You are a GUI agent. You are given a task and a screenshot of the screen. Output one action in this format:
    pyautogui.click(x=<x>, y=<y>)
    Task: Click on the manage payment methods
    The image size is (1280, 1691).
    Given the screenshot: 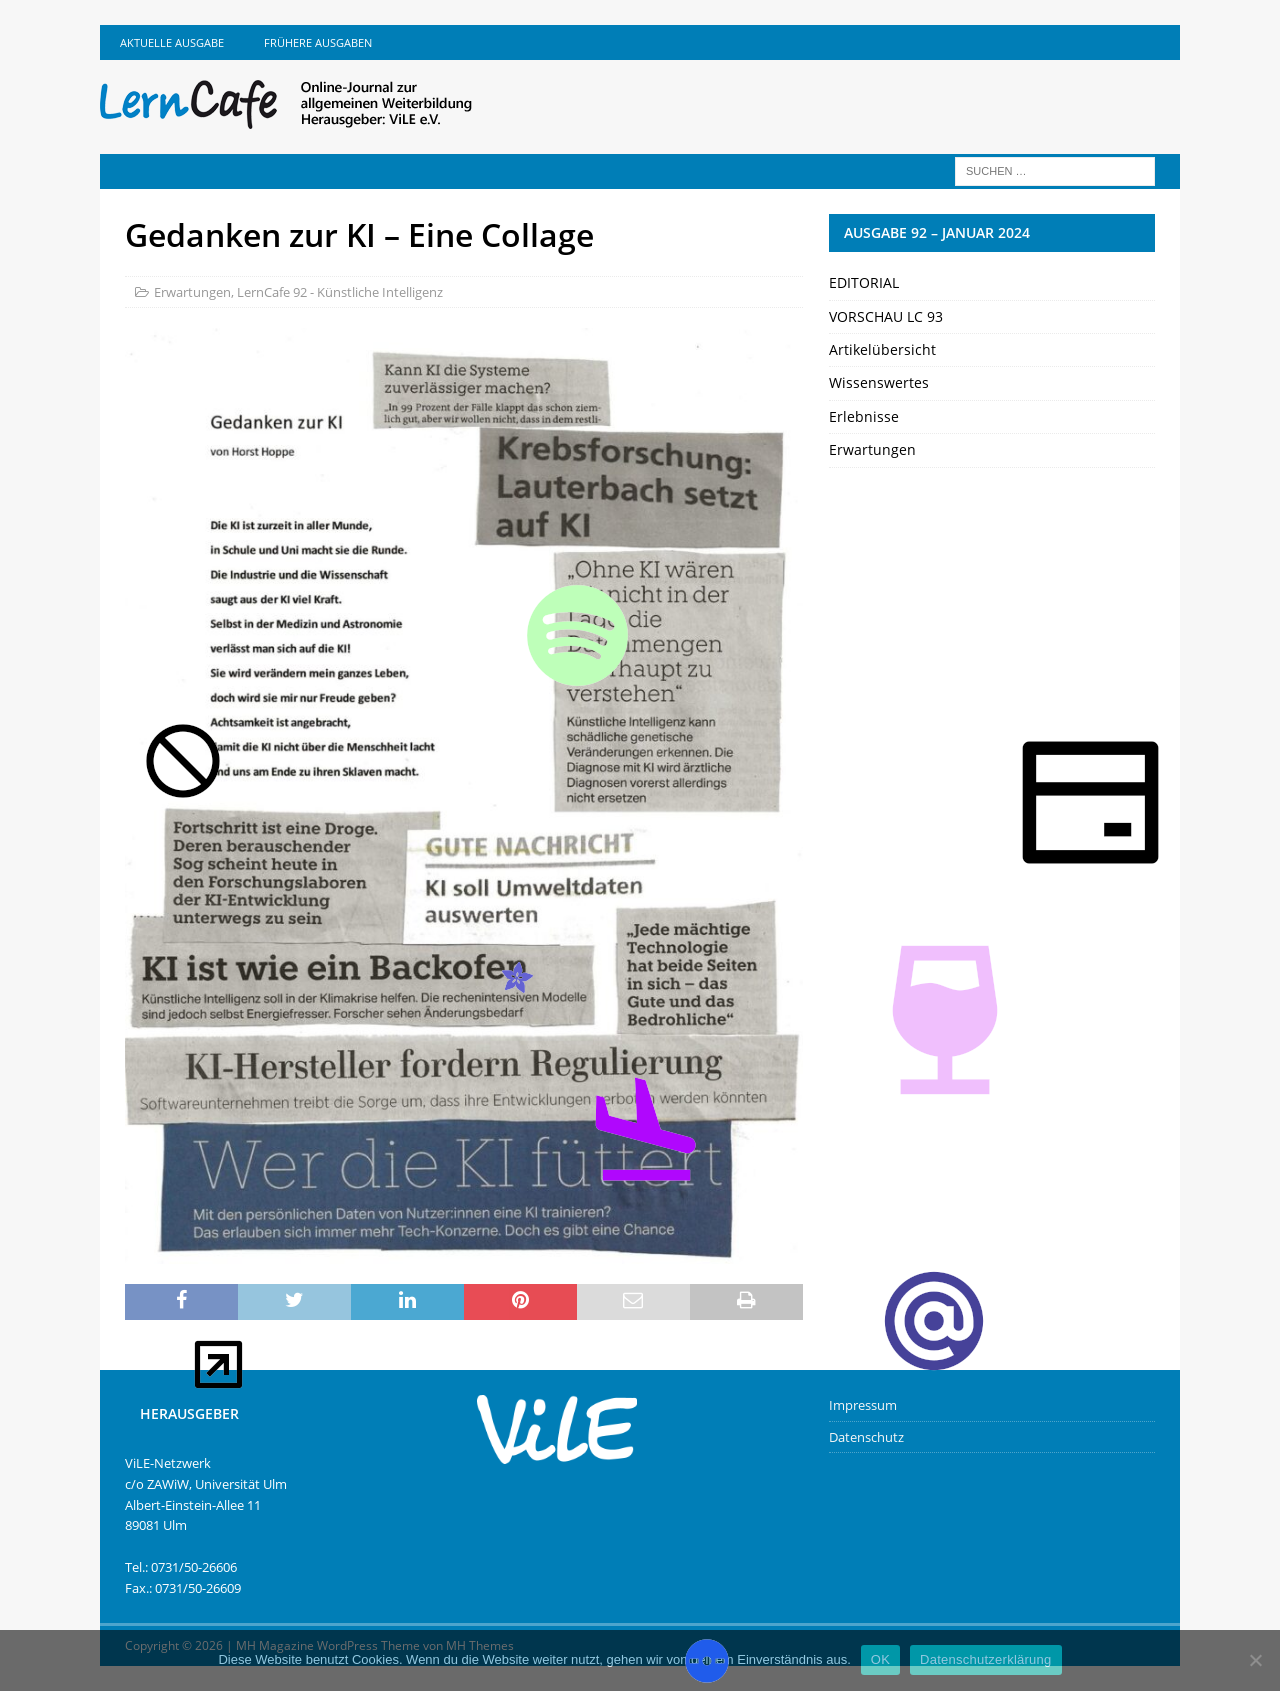 What is the action you would take?
    pyautogui.click(x=1090, y=802)
    